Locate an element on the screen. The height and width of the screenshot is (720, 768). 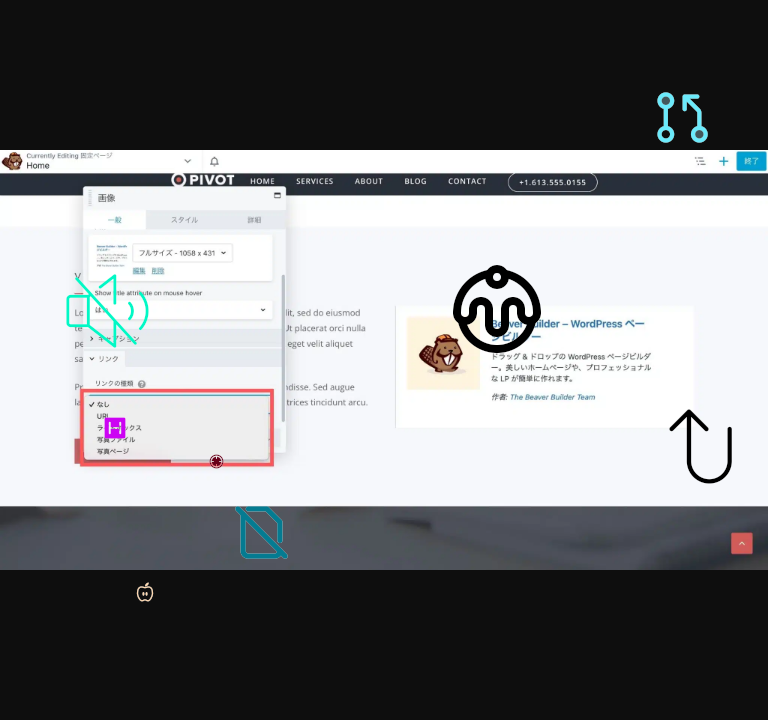
file unavailable or inaccessible is located at coordinates (261, 532).